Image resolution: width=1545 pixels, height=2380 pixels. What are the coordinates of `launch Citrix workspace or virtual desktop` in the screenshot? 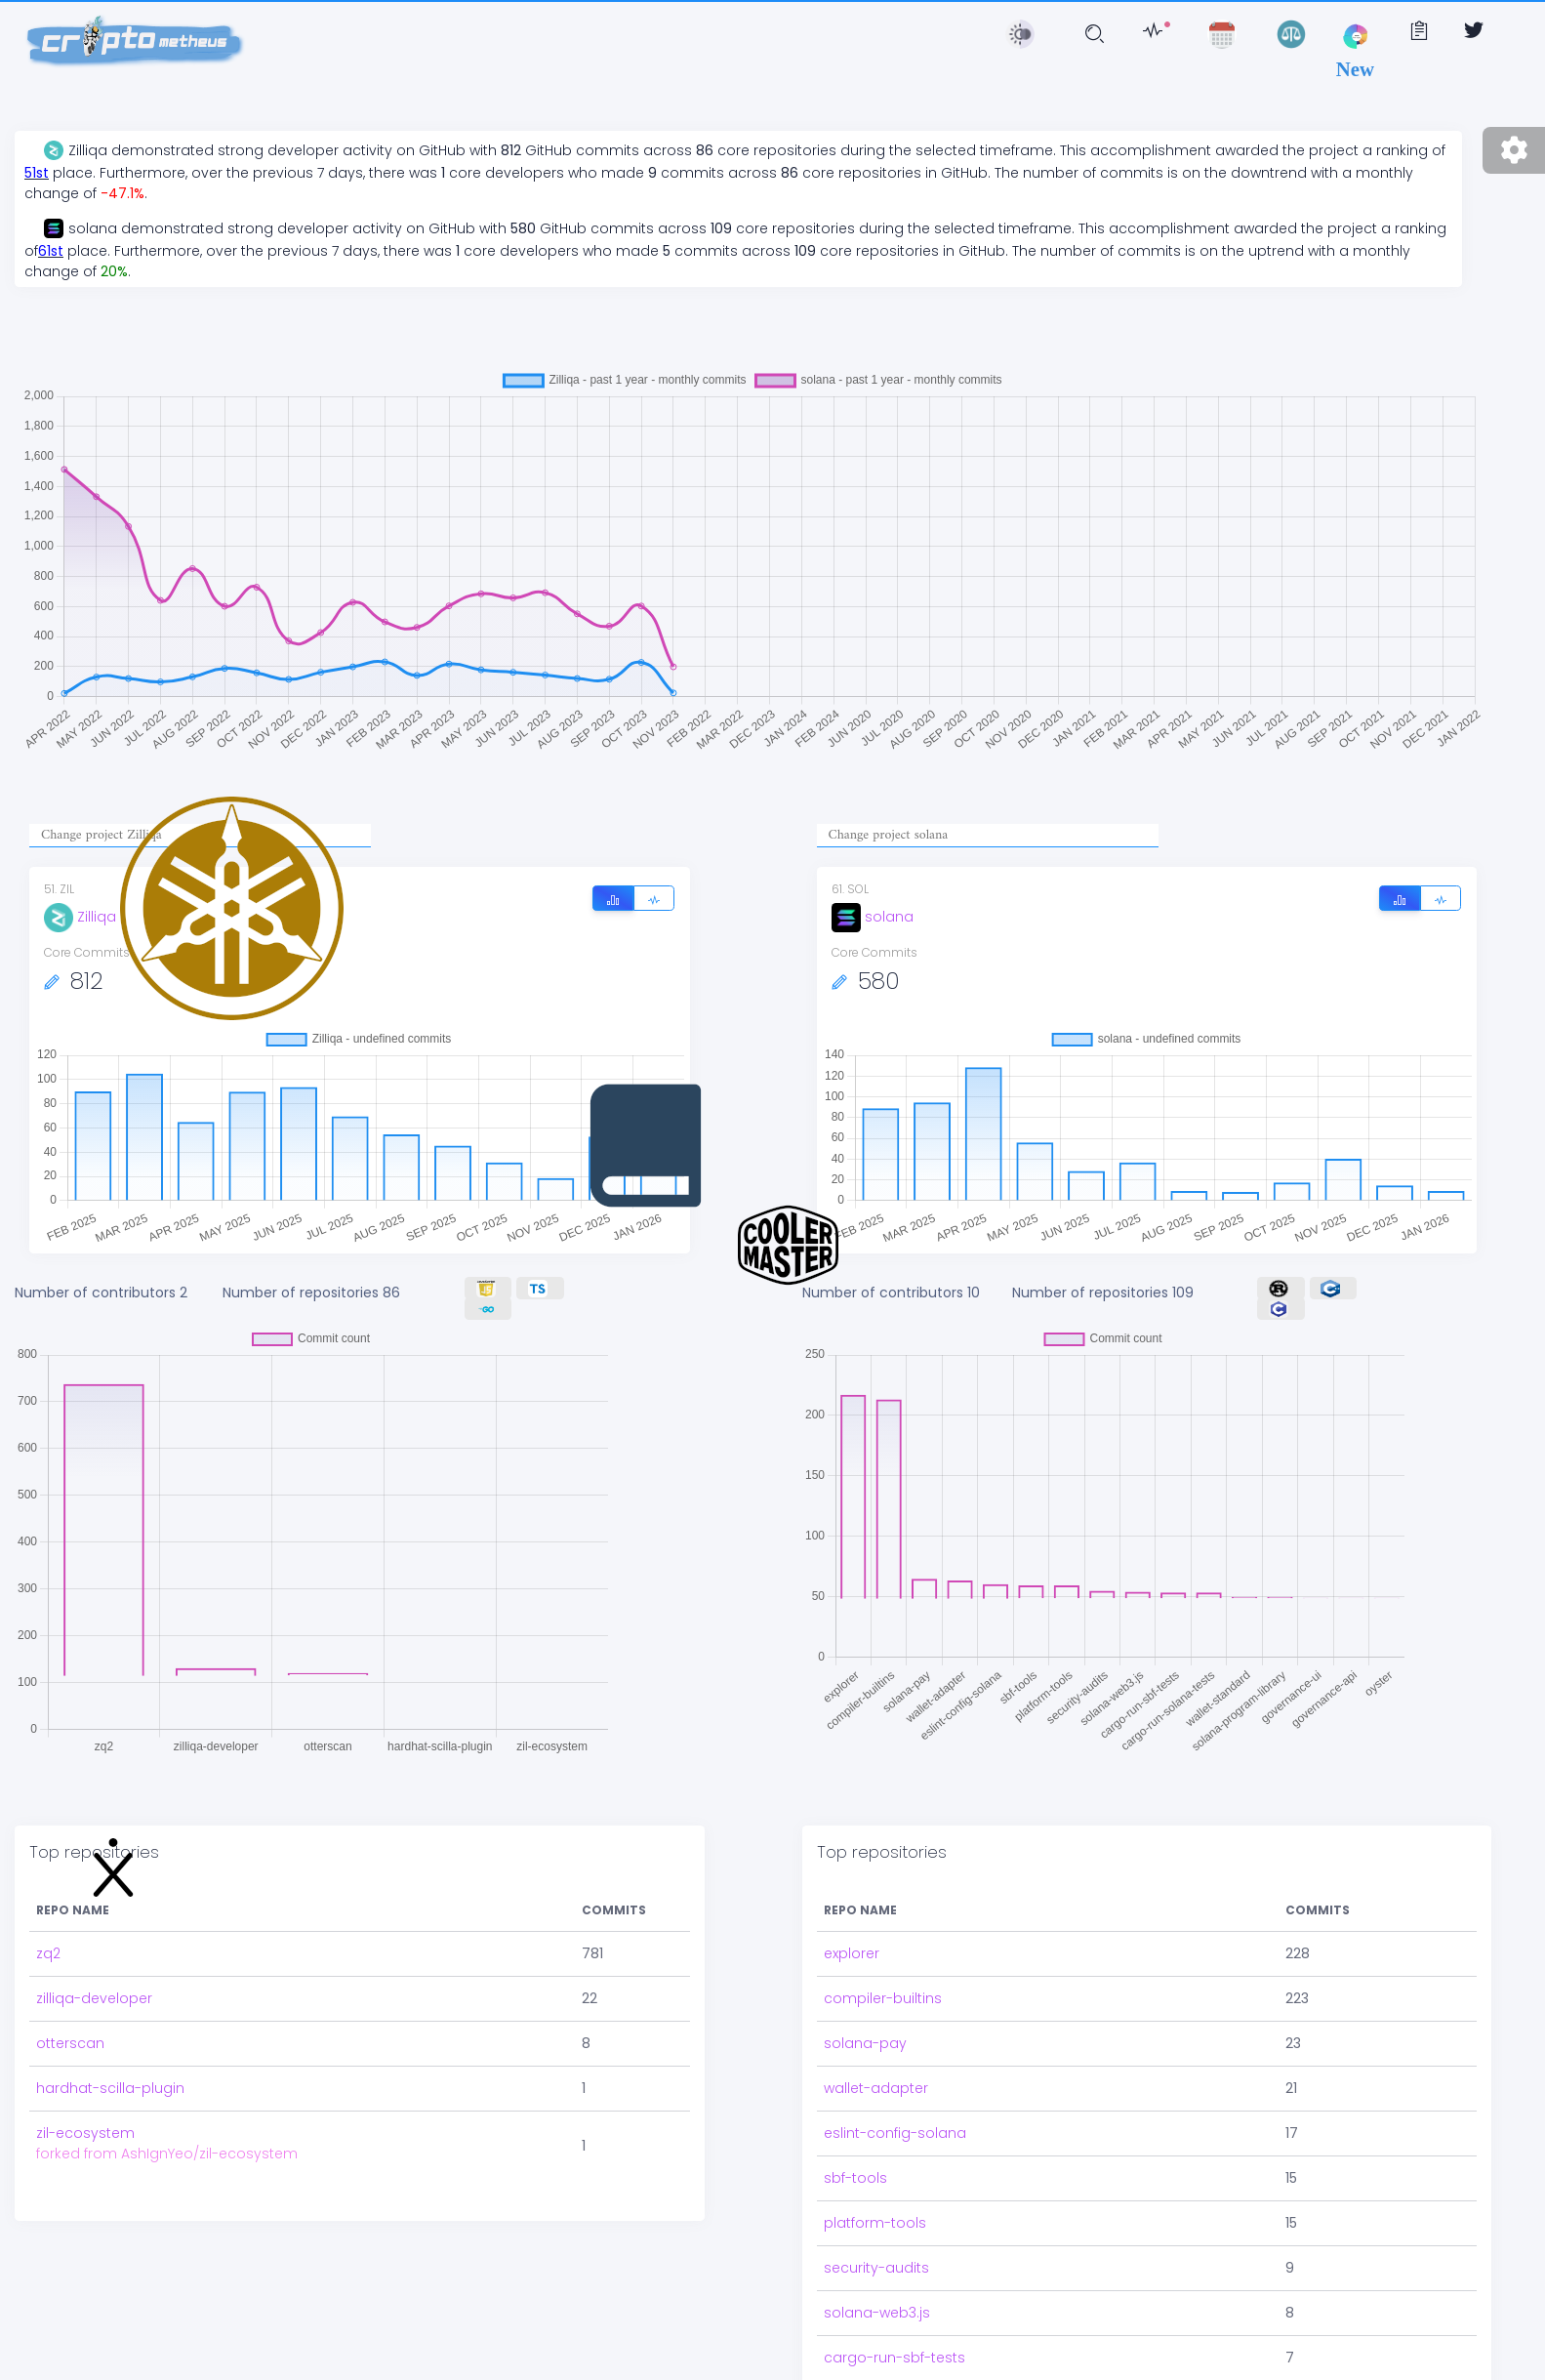 It's located at (113, 1867).